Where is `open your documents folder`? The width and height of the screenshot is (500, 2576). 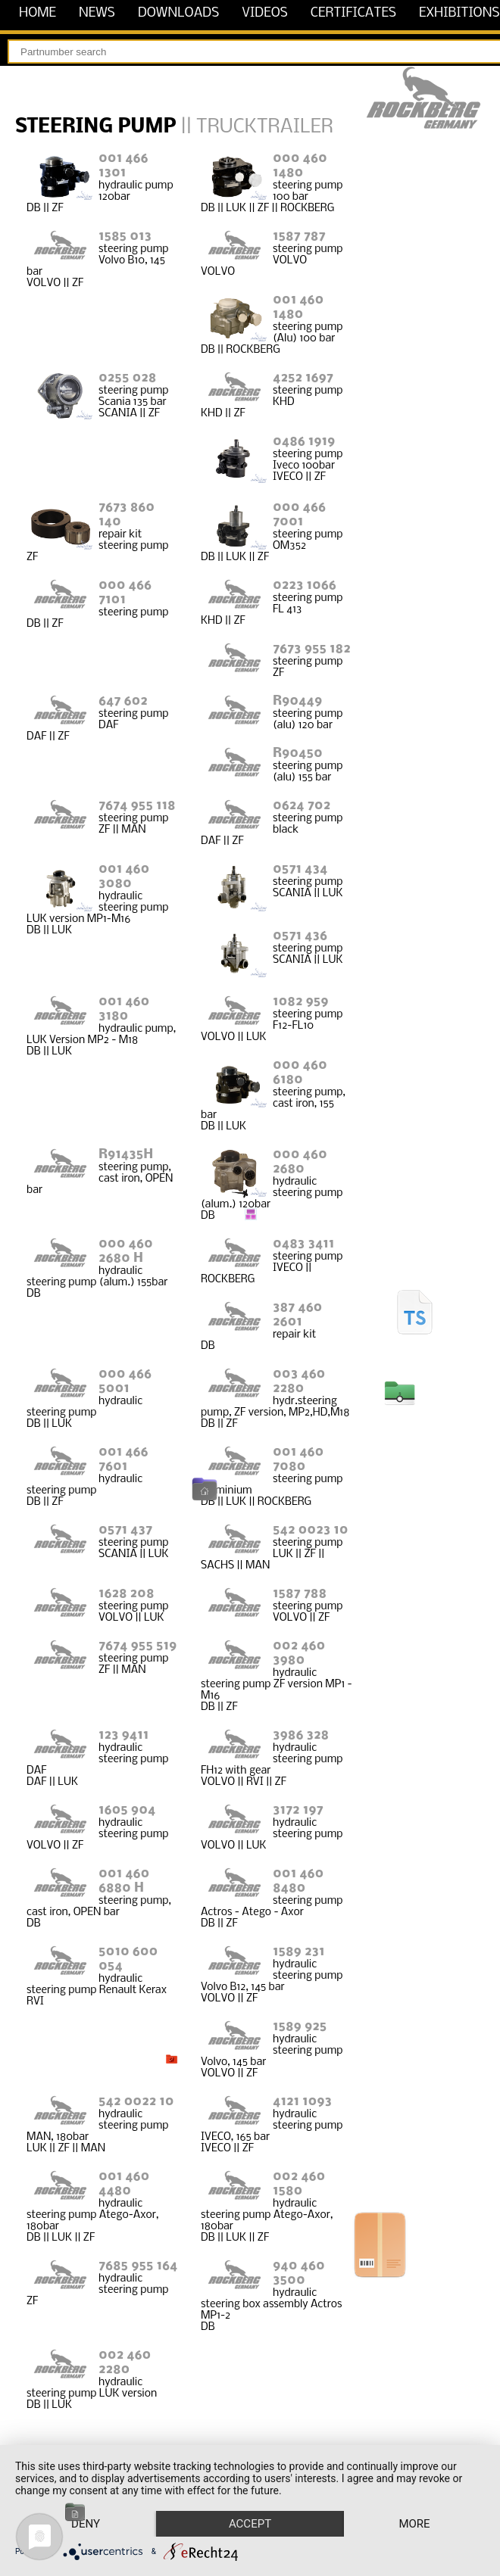 open your documents folder is located at coordinates (75, 2512).